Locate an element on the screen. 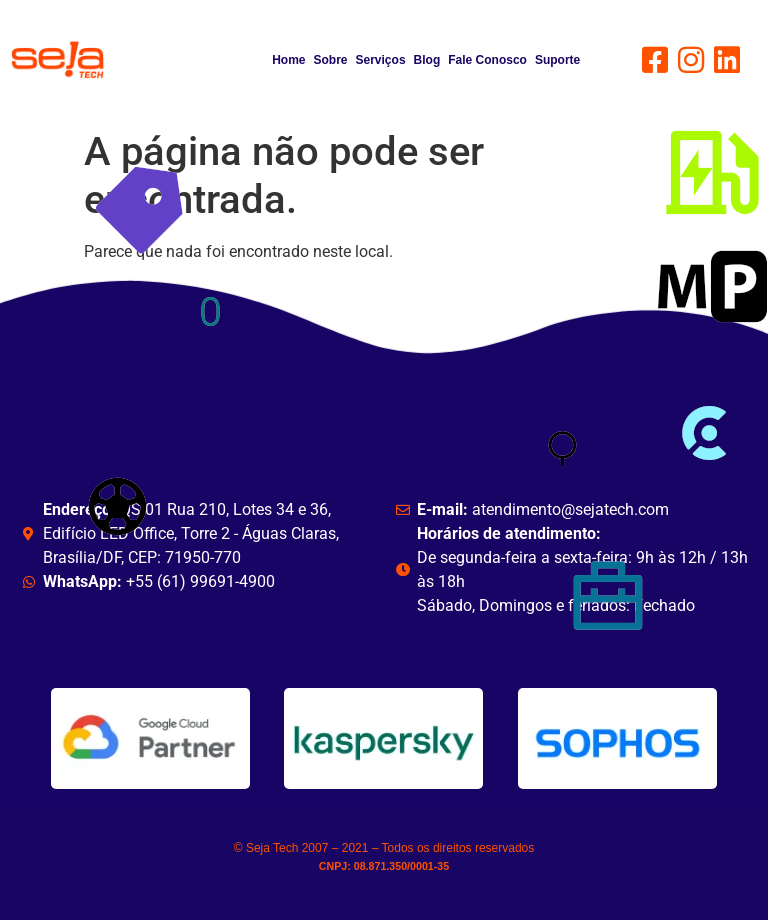 This screenshot has width=768, height=920. access football or soccer content is located at coordinates (117, 506).